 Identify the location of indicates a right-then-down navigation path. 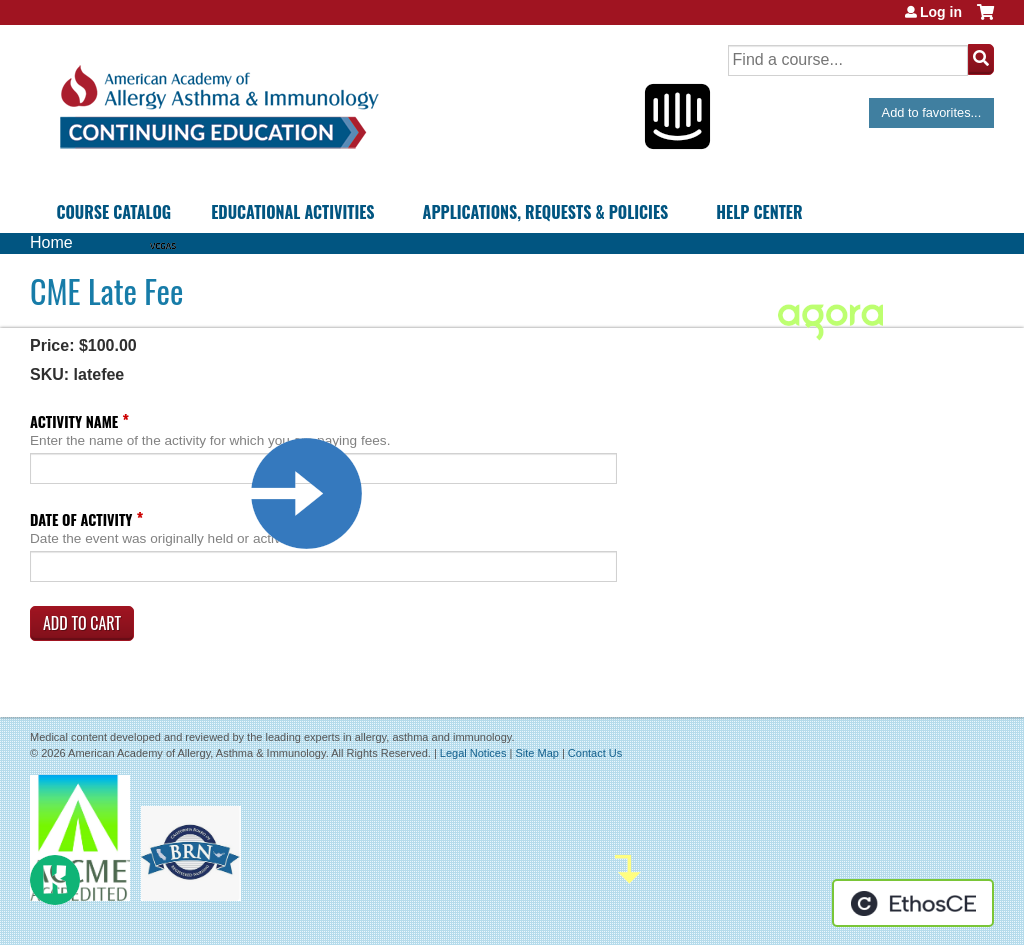
(627, 867).